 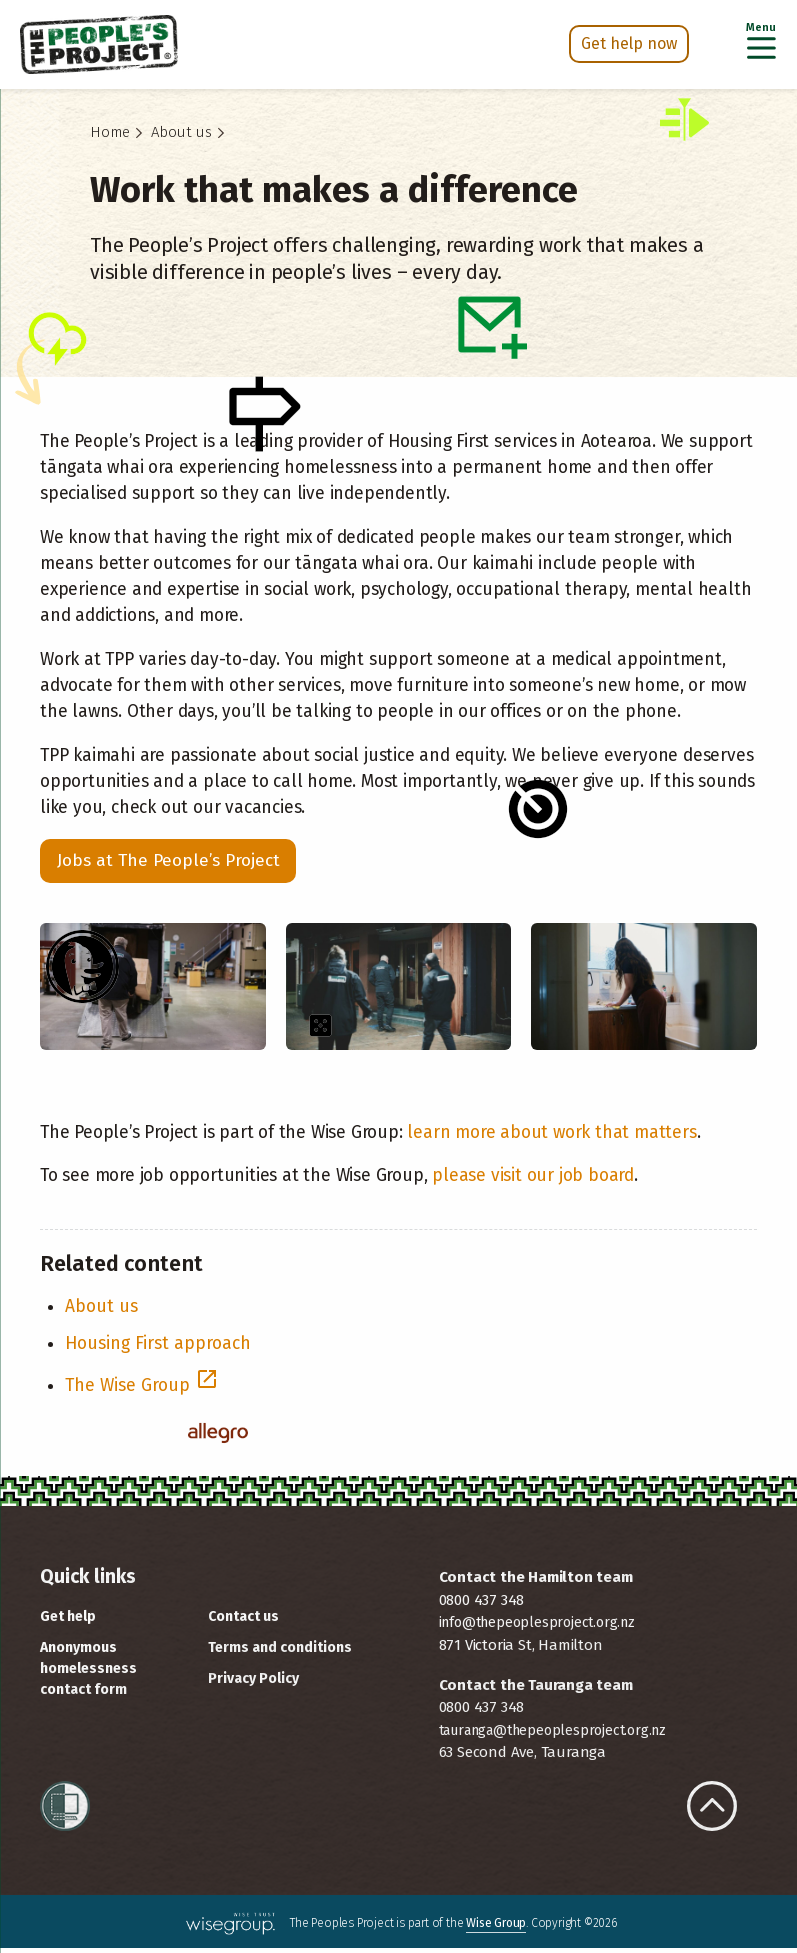 I want to click on indicates thunderstorm weather conditions, so click(x=57, y=338).